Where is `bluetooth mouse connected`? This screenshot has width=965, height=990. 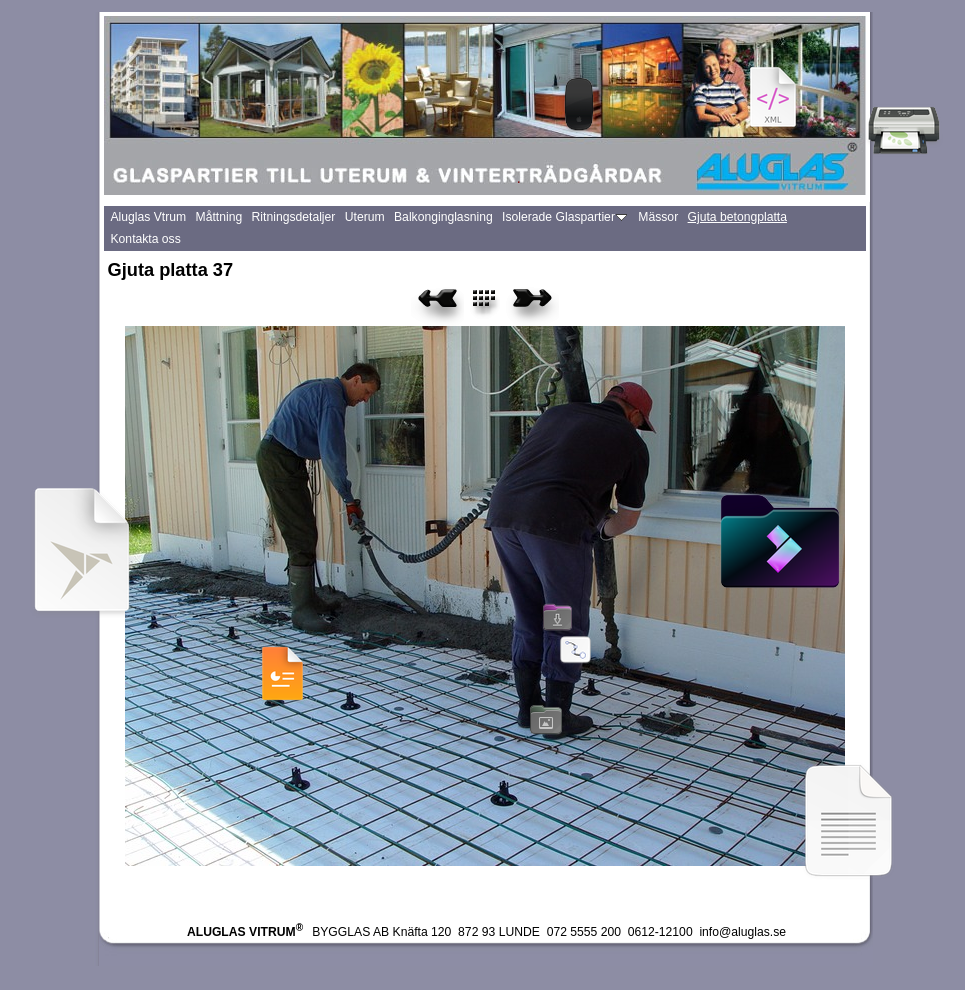
bluetooth mouse connected is located at coordinates (579, 106).